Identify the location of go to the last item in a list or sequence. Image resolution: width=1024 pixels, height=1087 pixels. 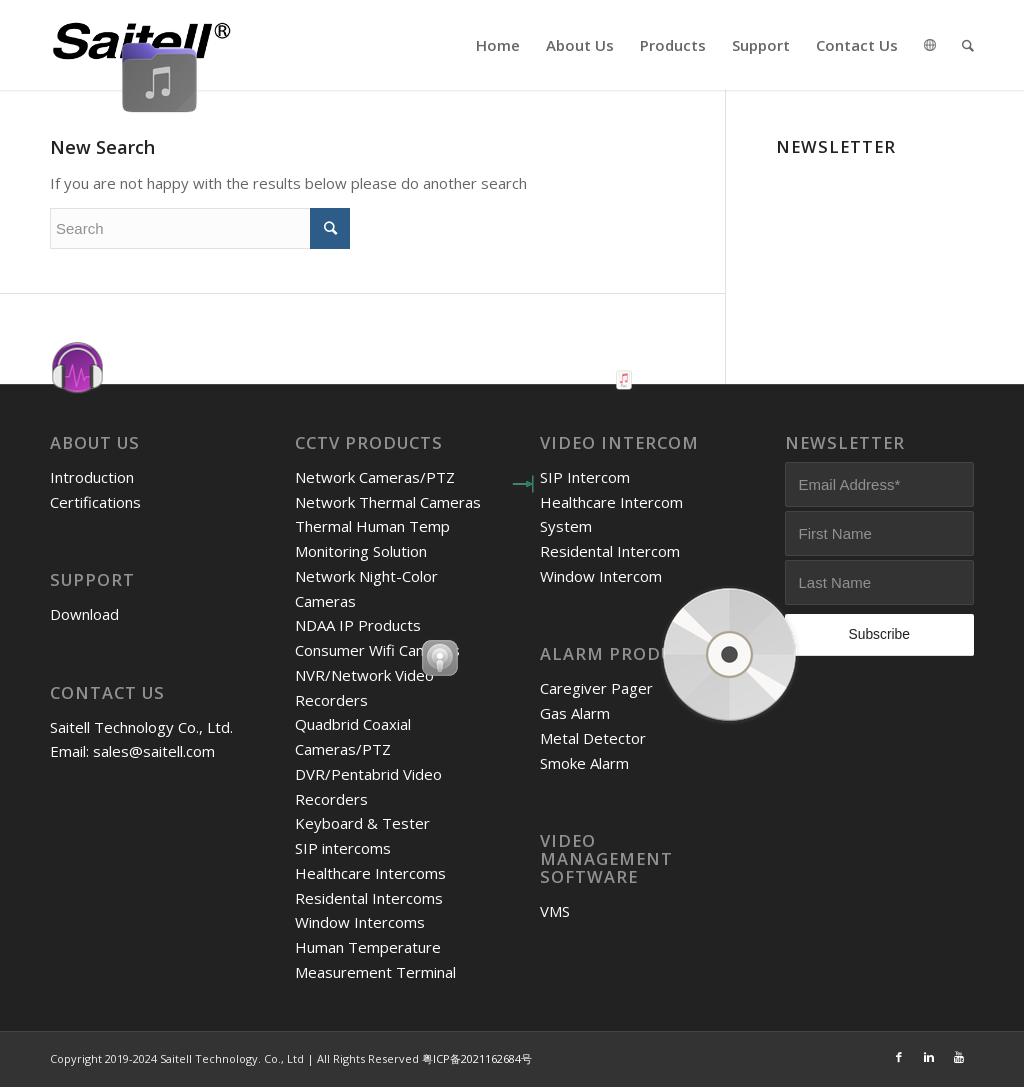
(523, 484).